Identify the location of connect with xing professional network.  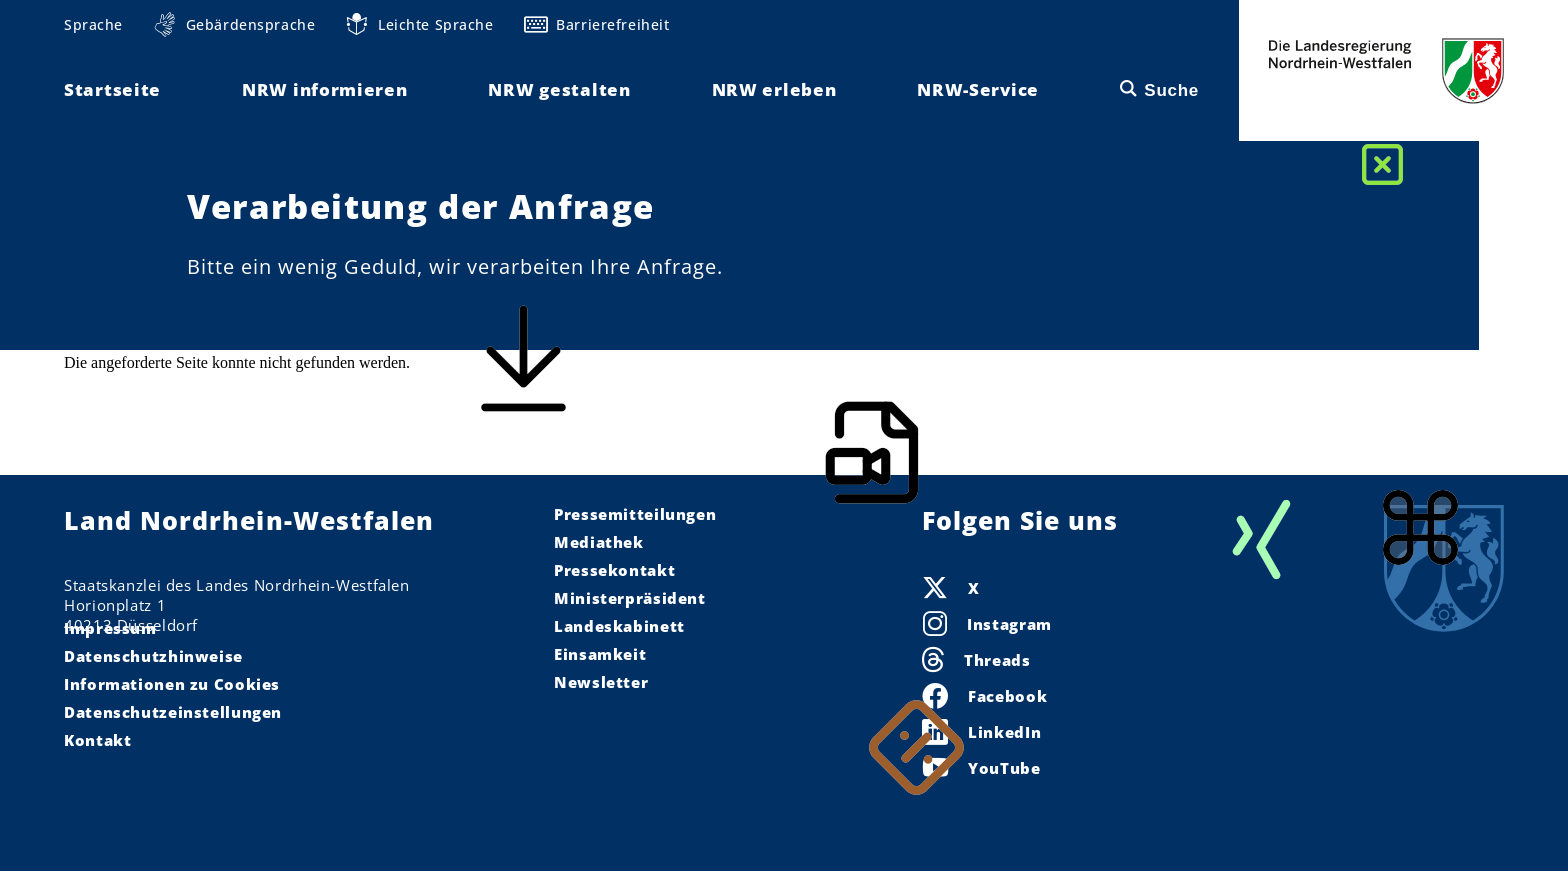
(1260, 539).